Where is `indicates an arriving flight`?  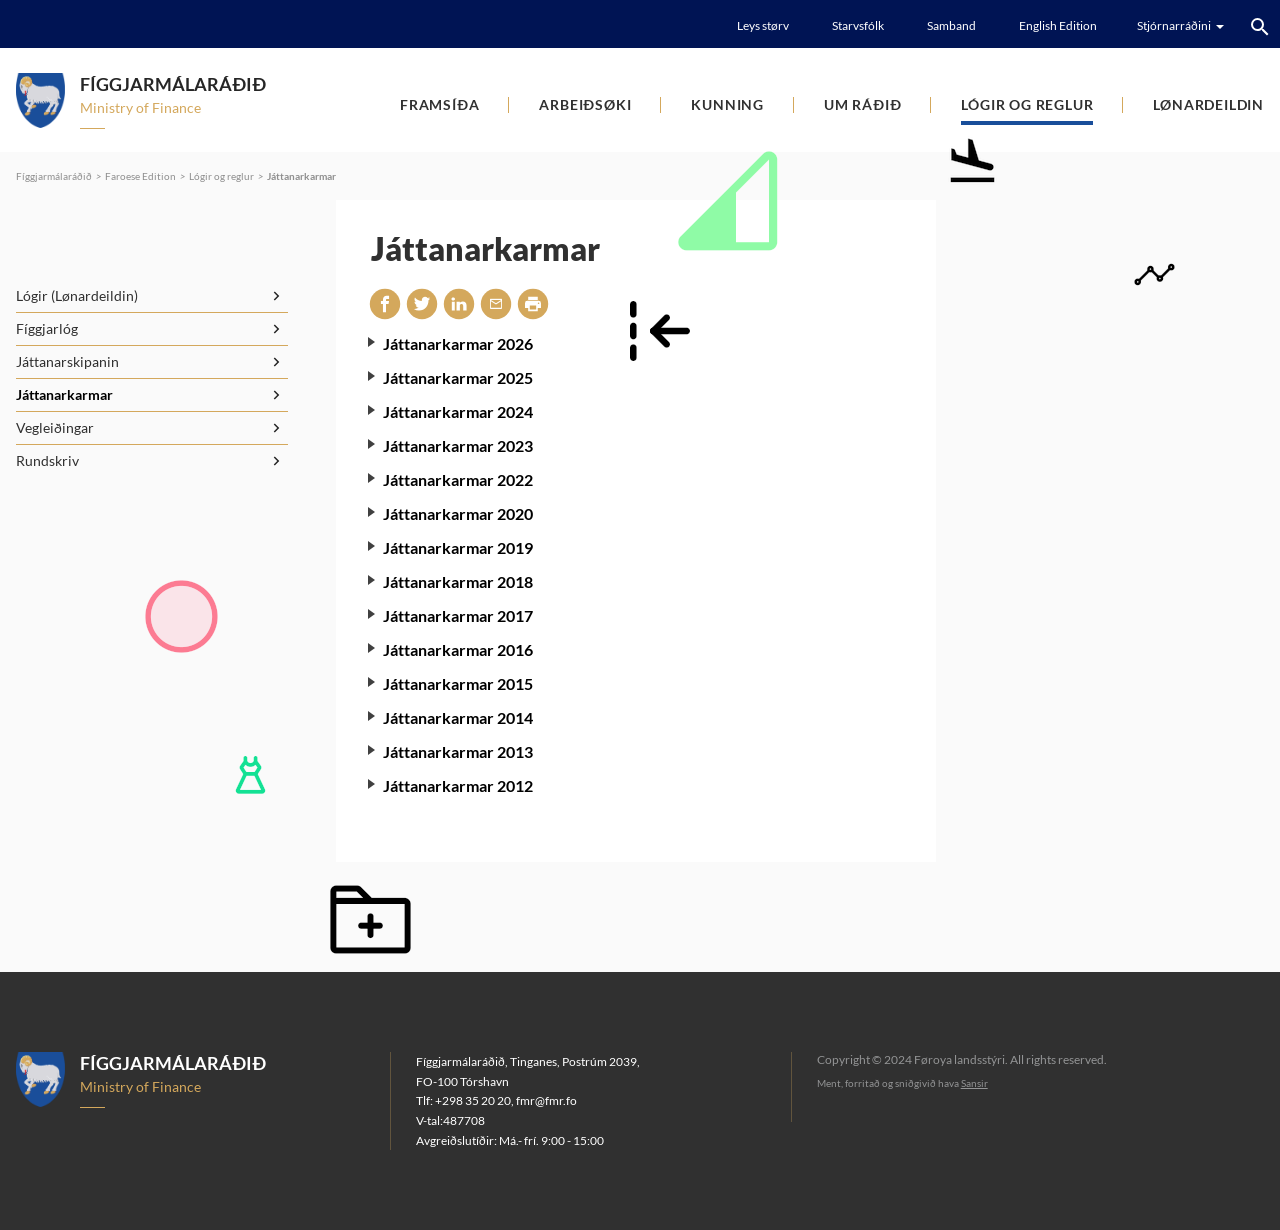 indicates an arriving flight is located at coordinates (972, 161).